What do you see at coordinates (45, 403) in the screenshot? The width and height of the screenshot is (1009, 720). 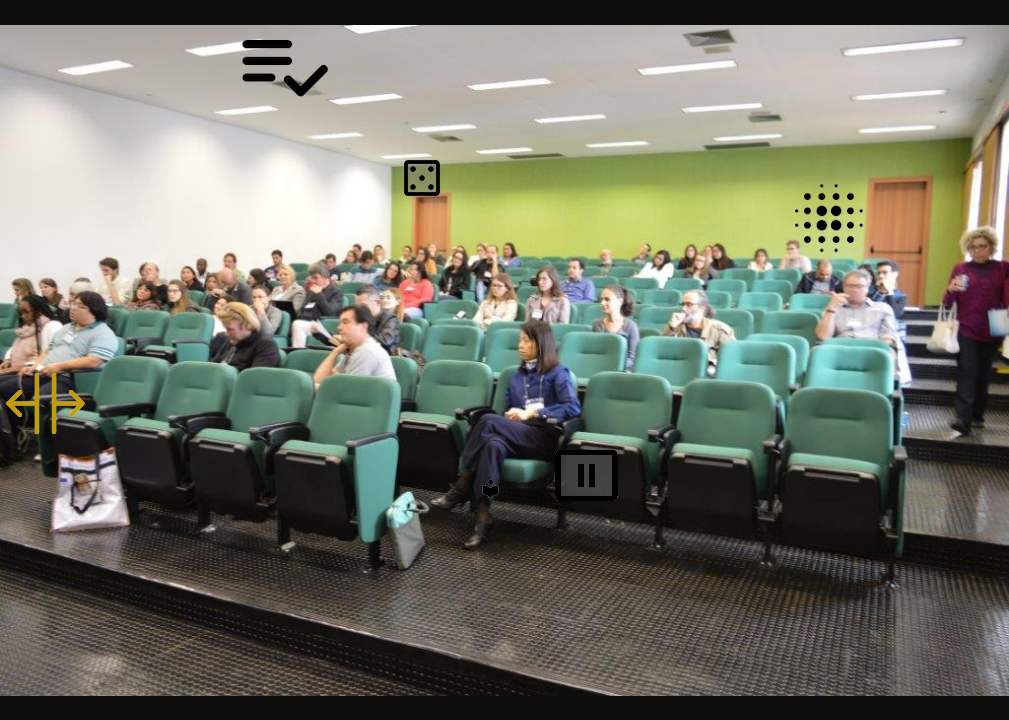 I see `split view horizontally` at bounding box center [45, 403].